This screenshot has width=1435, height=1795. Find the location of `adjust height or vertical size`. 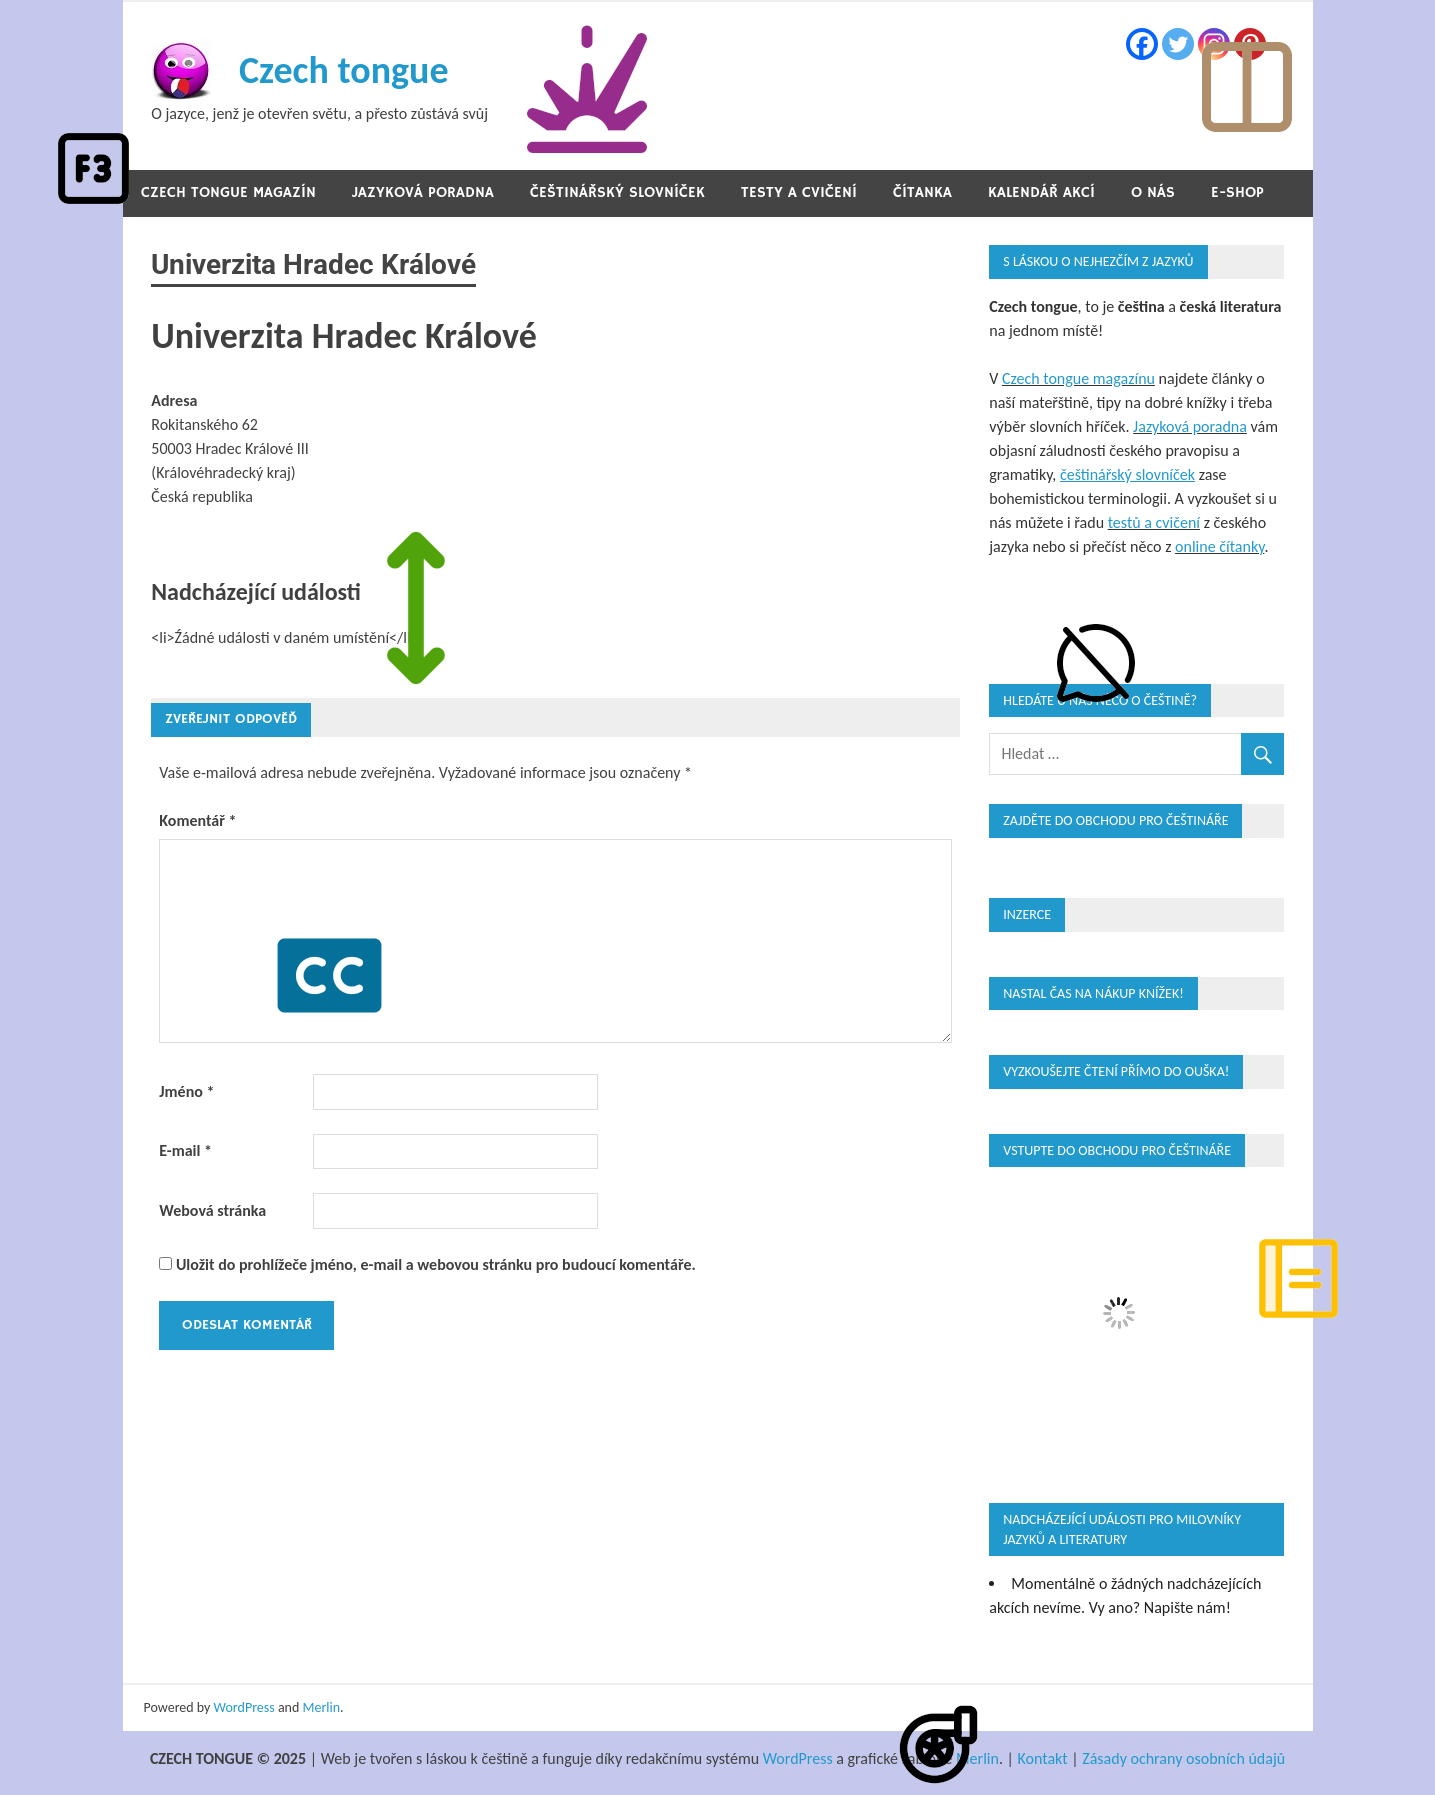

adjust height or vertical size is located at coordinates (416, 608).